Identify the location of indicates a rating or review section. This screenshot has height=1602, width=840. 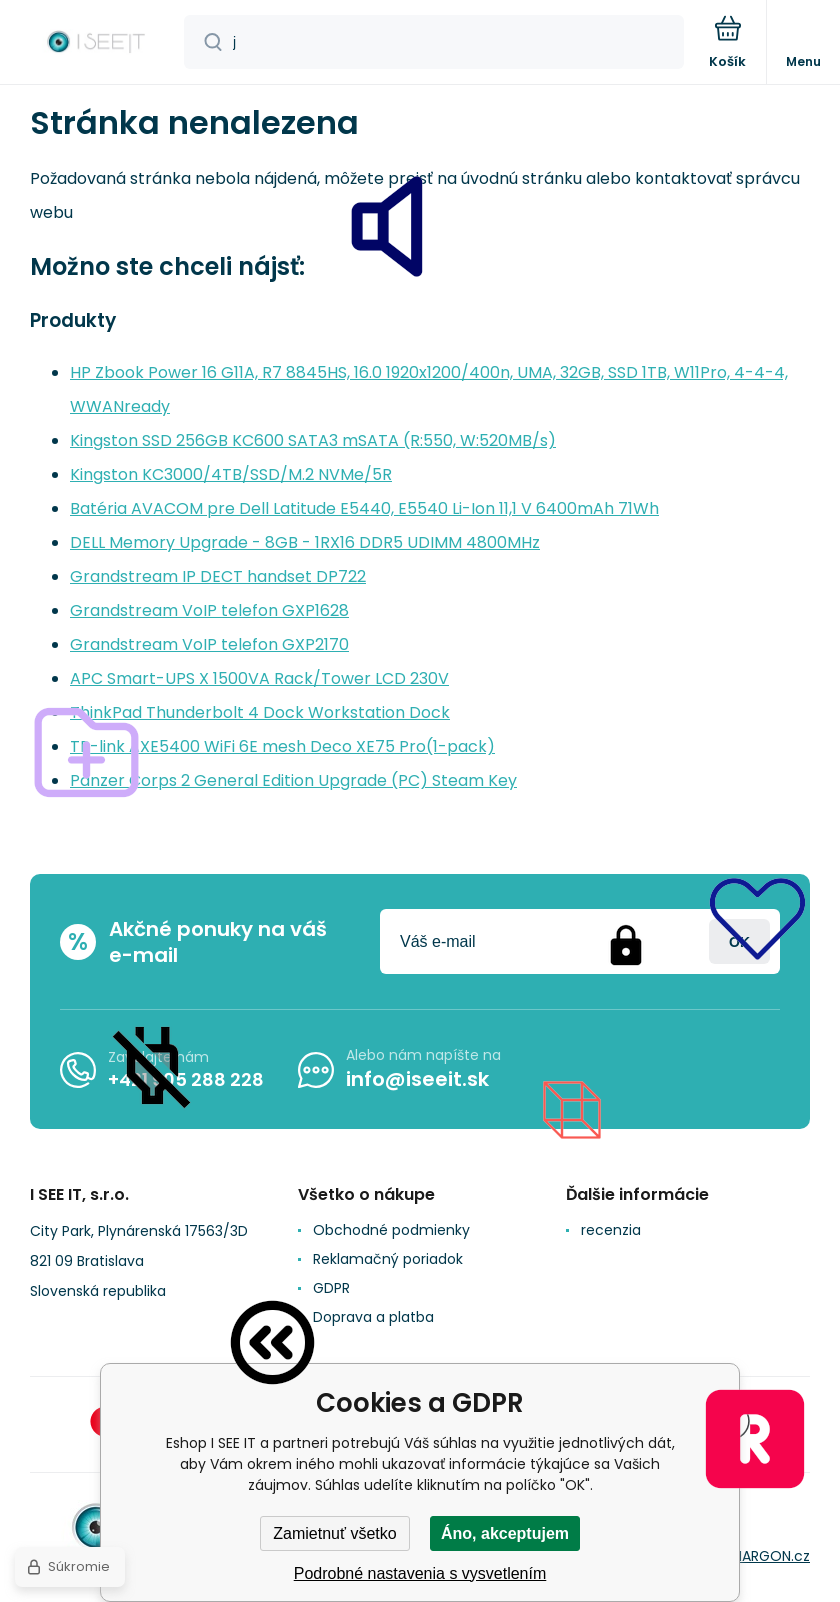
(755, 1439).